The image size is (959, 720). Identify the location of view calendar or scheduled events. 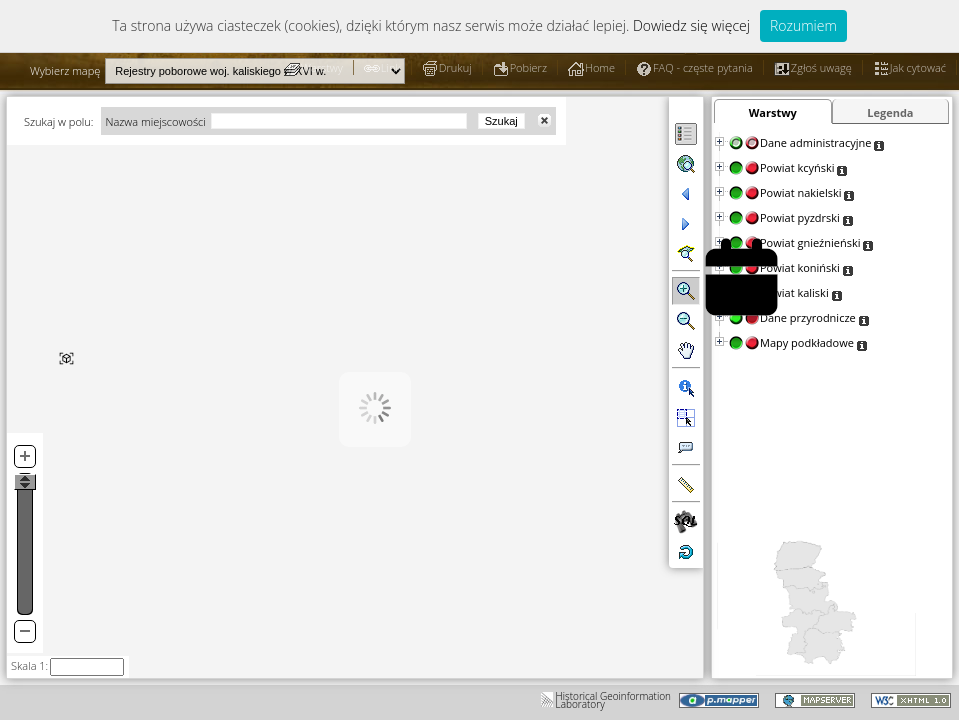
(741, 279).